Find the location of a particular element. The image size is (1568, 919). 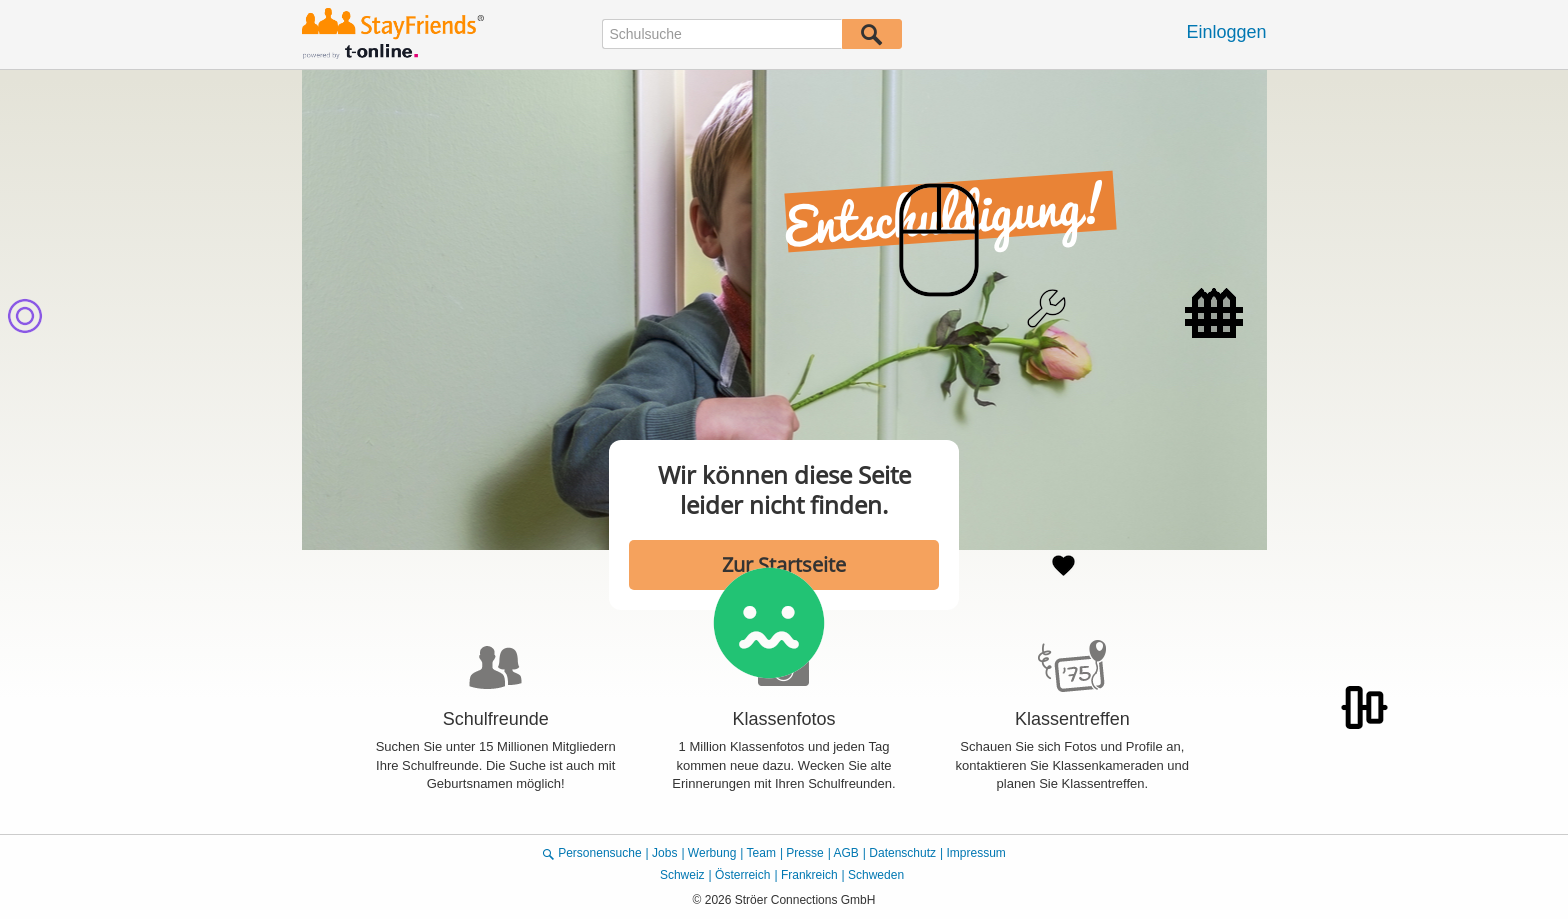

access fence or boundary settings is located at coordinates (1214, 313).